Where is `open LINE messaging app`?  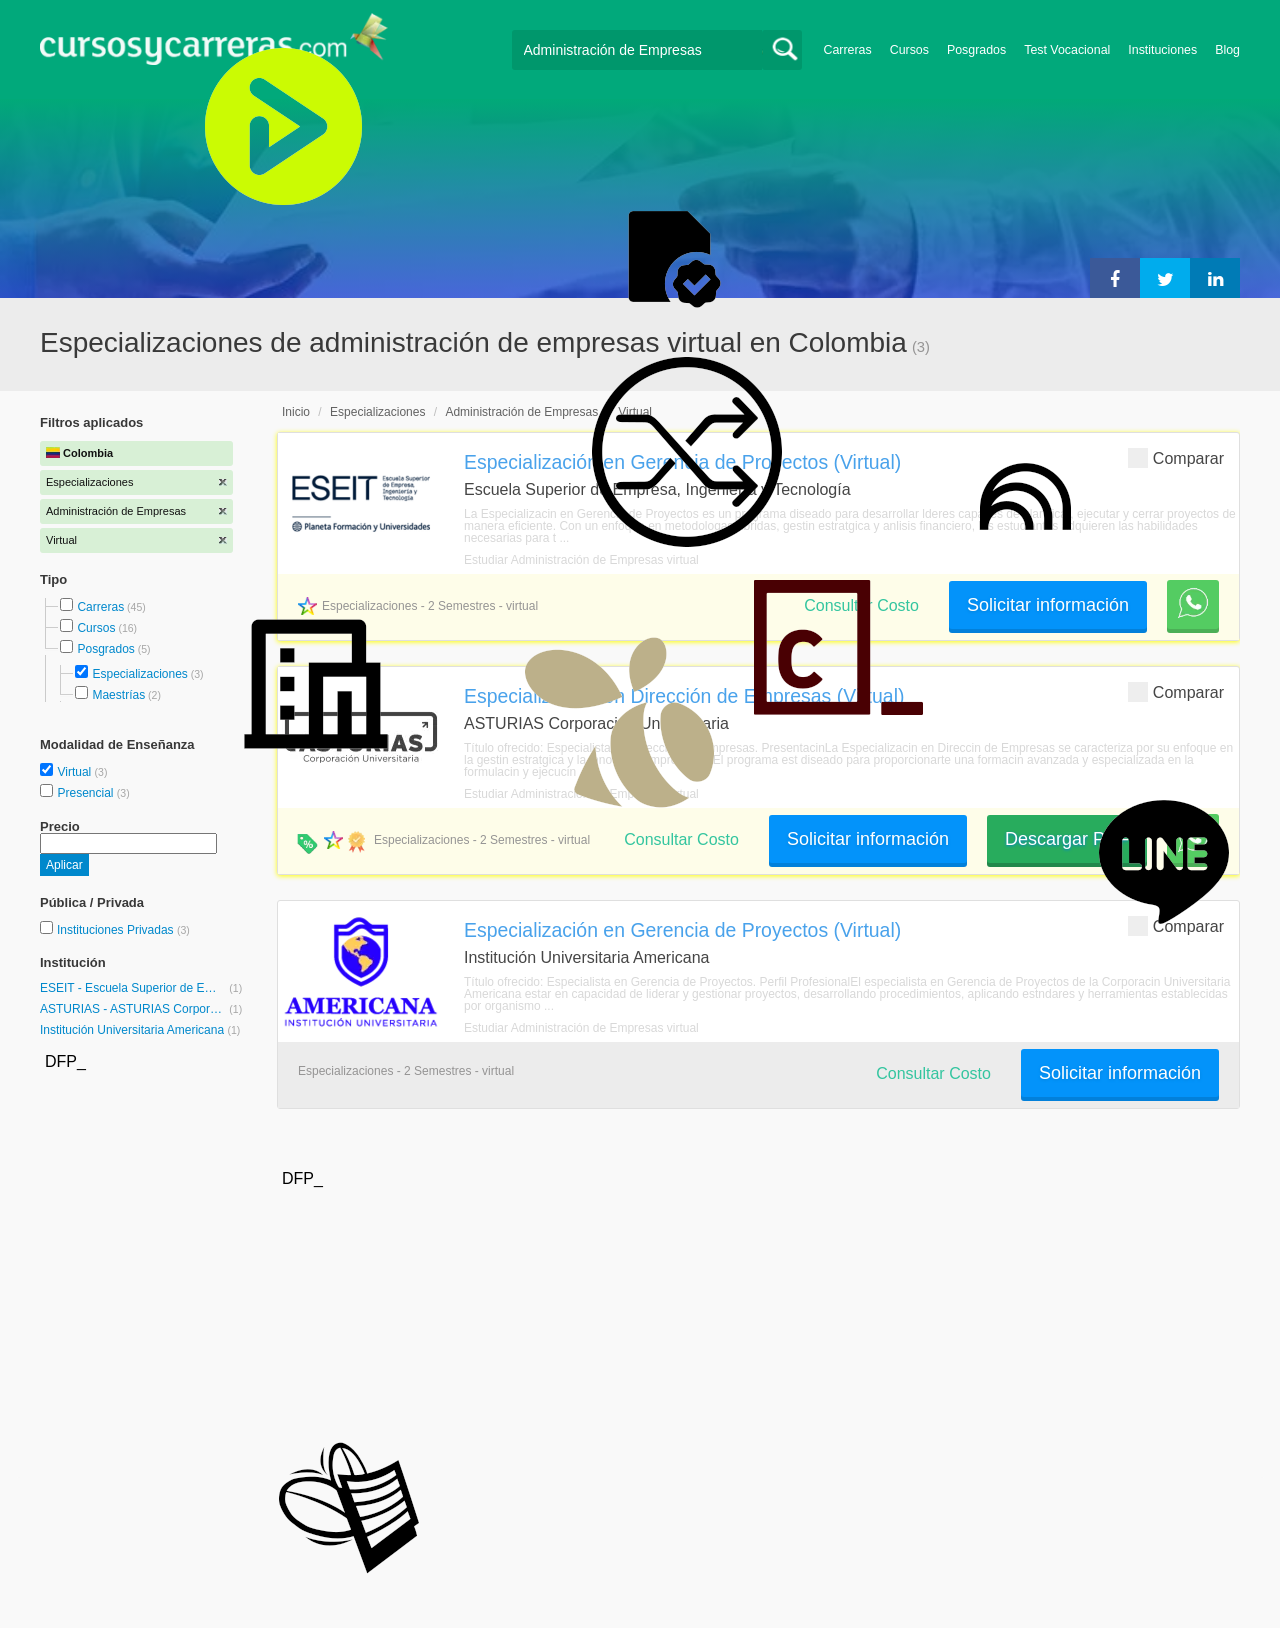 open LINE messaging app is located at coordinates (1164, 862).